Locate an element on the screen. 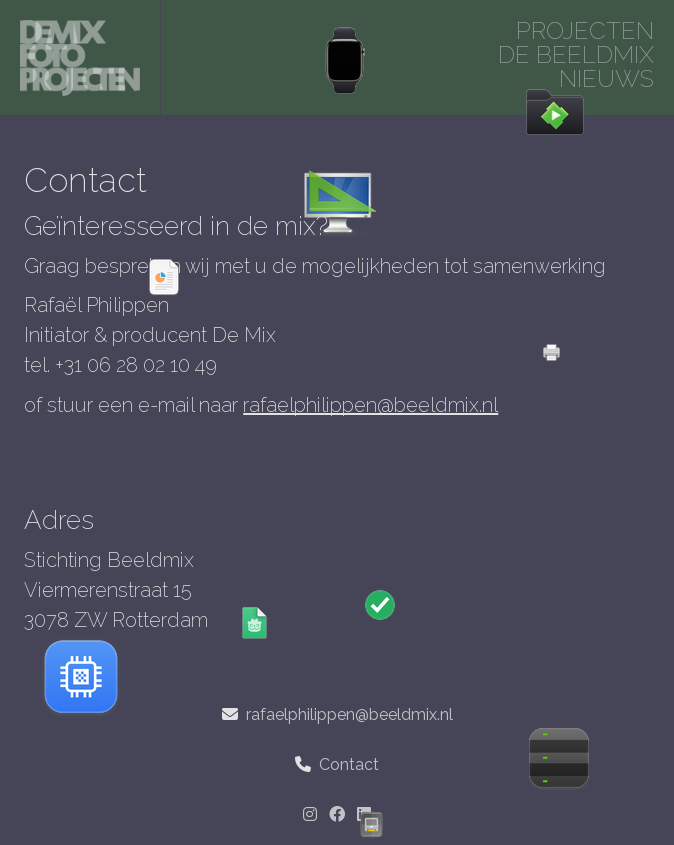 This screenshot has height=845, width=674. game boy advance ROM file is located at coordinates (371, 824).